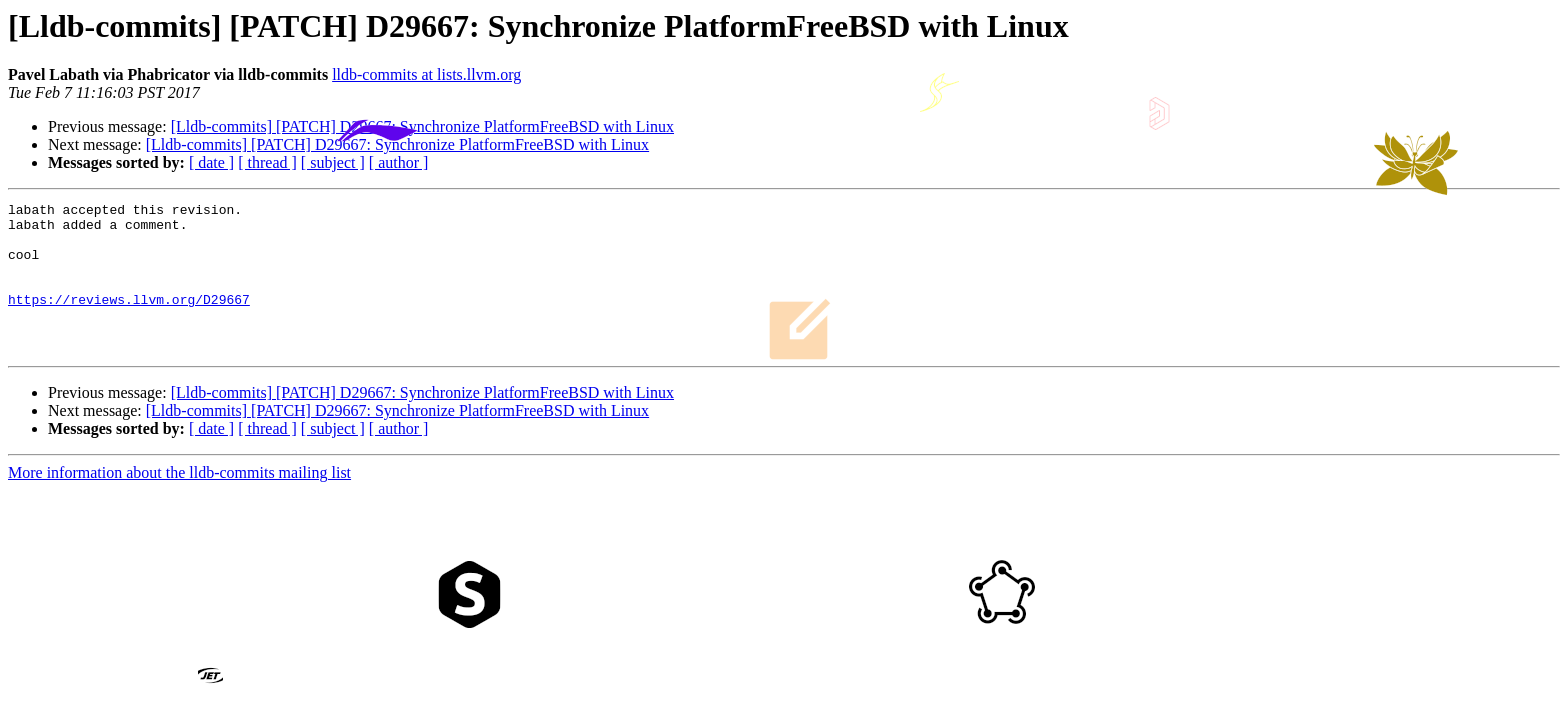  Describe the element at coordinates (939, 92) in the screenshot. I see `sailfish os logo` at that location.